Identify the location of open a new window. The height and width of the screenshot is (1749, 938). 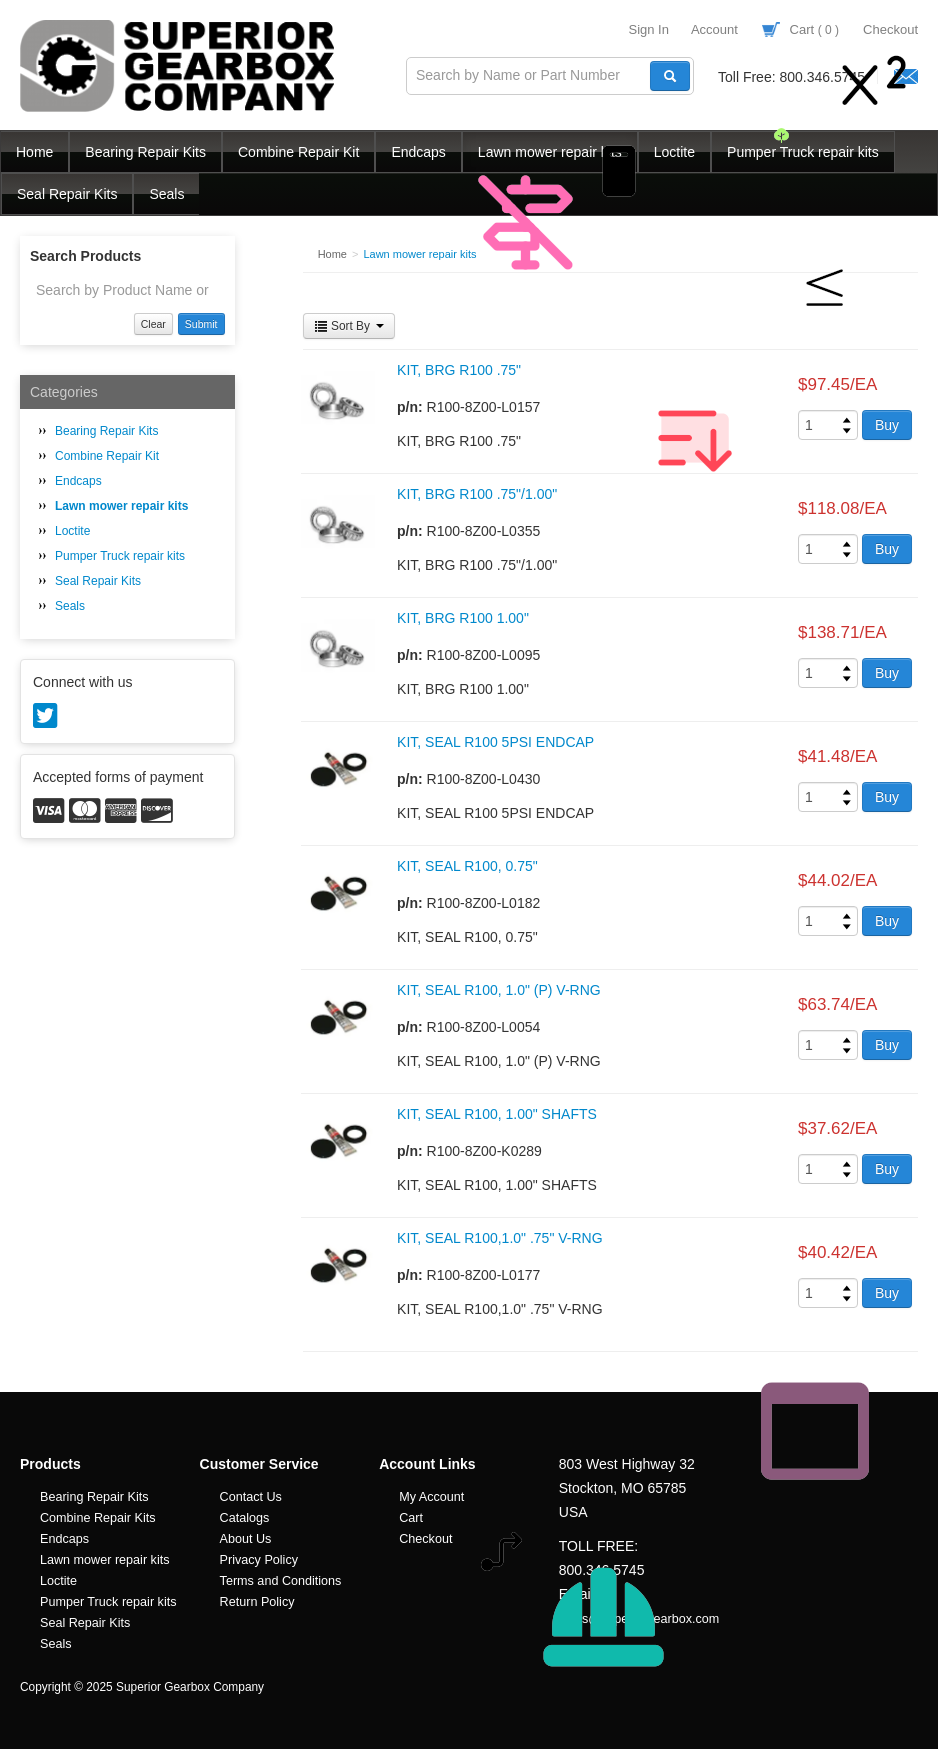
(815, 1431).